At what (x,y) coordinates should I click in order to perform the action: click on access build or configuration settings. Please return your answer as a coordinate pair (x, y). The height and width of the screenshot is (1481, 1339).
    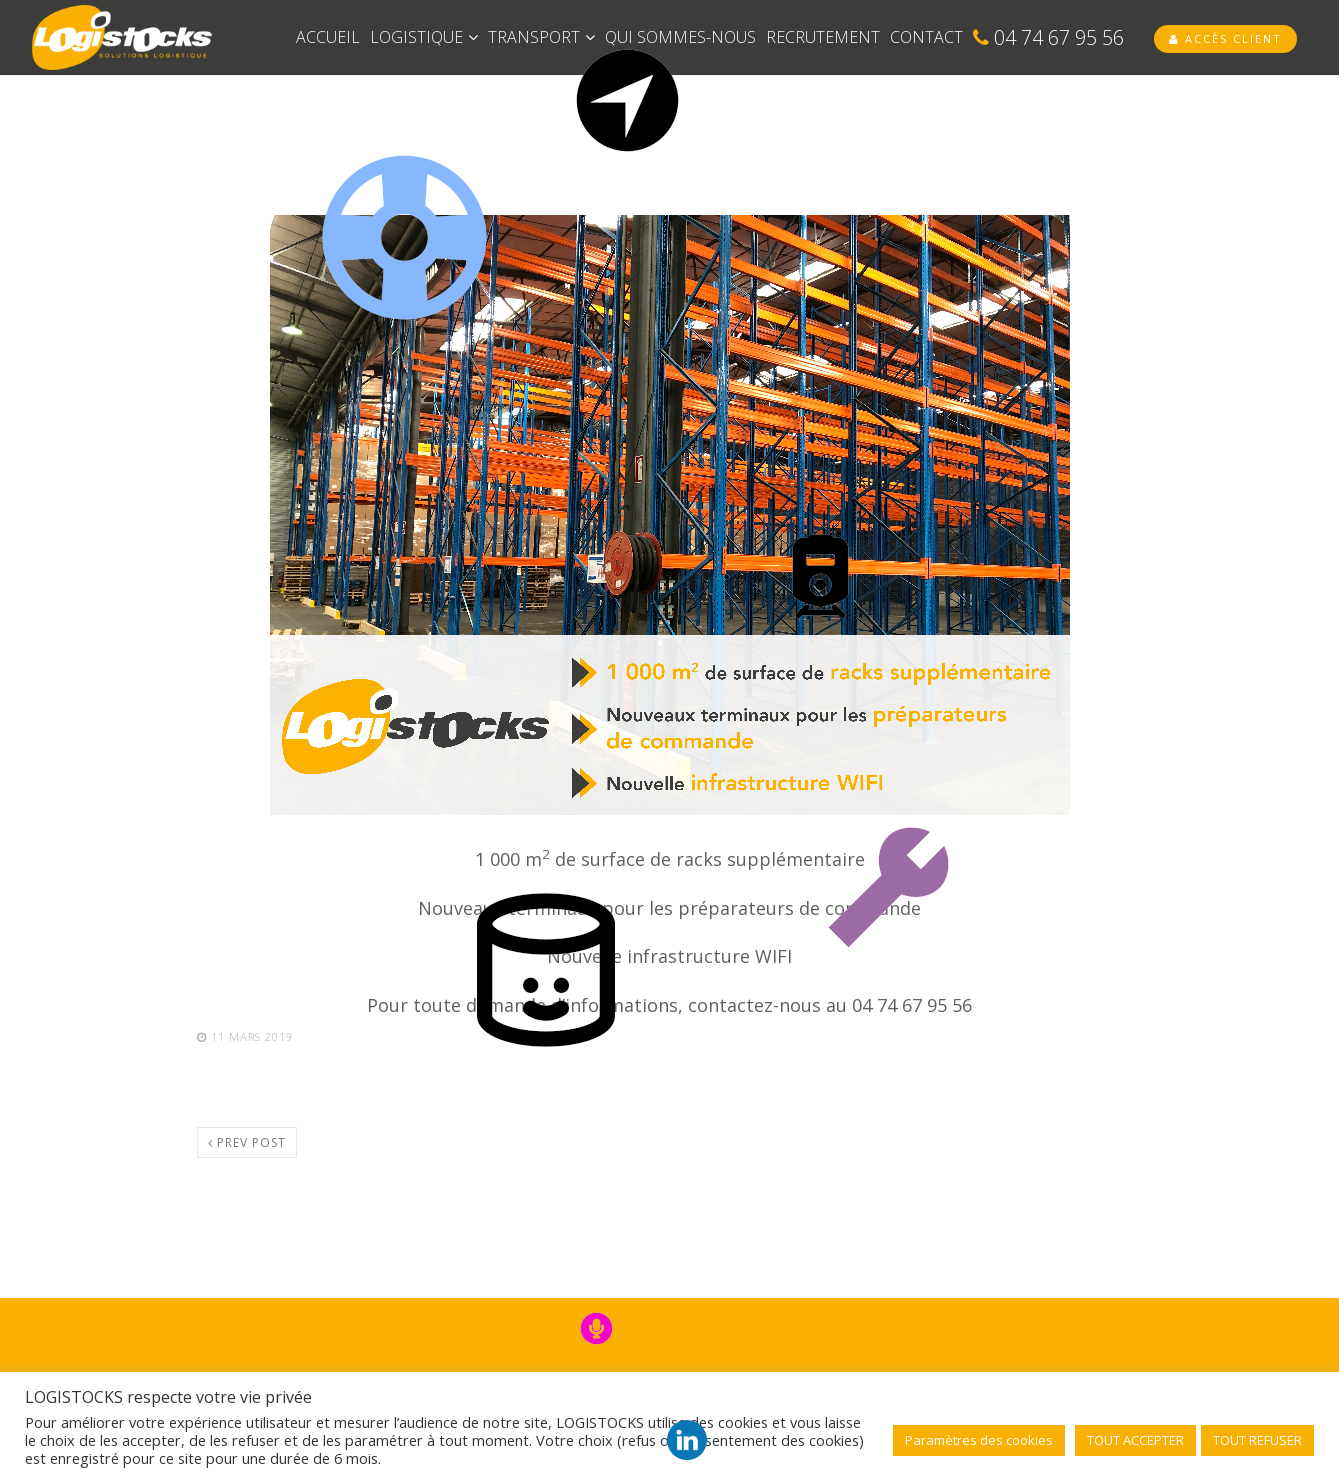
    Looking at the image, I should click on (888, 887).